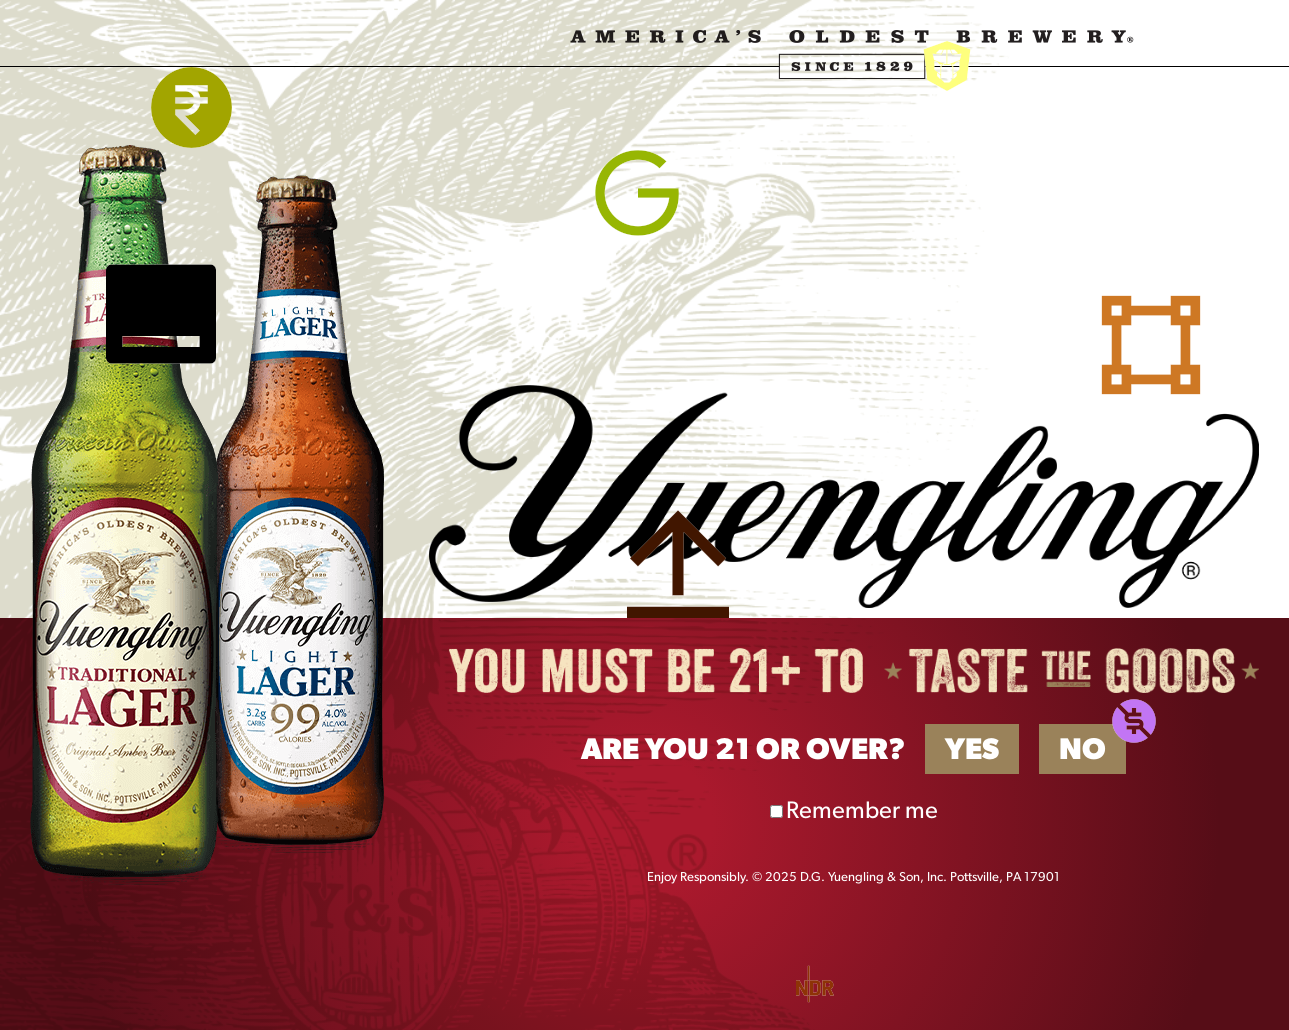 This screenshot has width=1289, height=1030. Describe the element at coordinates (161, 314) in the screenshot. I see `switch to bottom panel layout` at that location.